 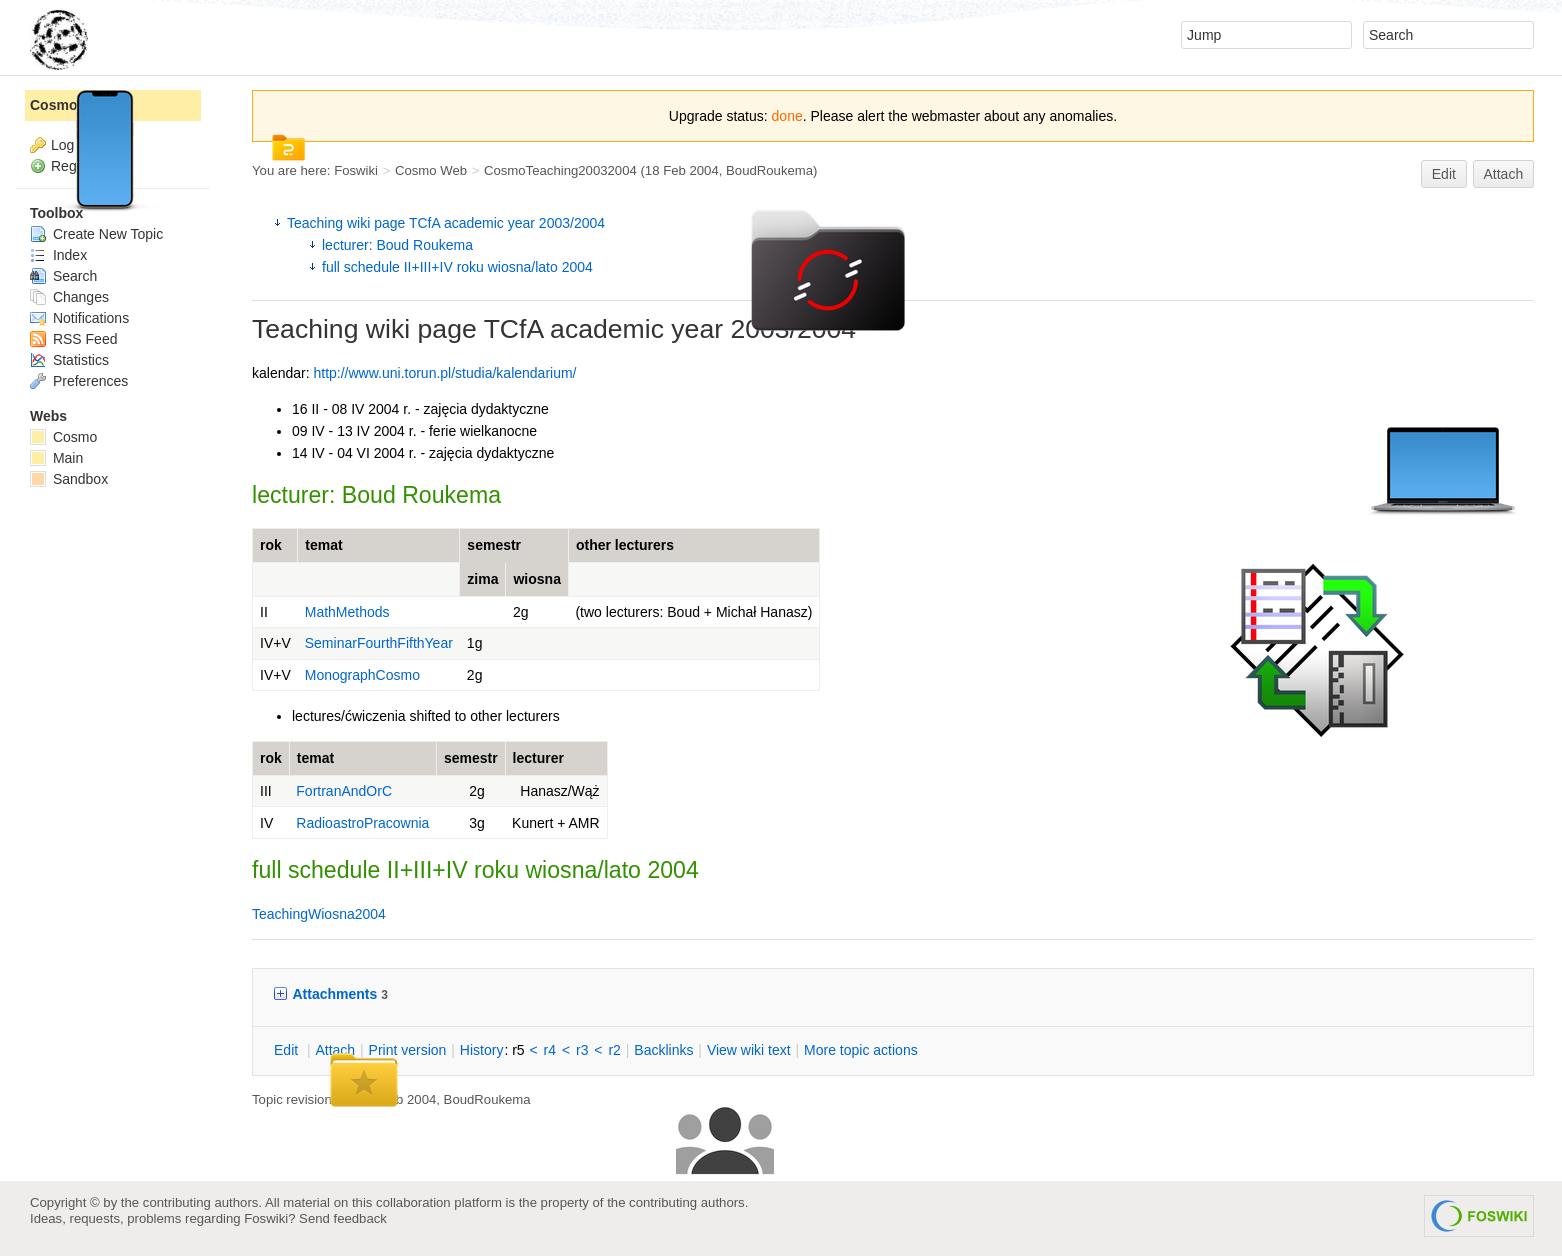 I want to click on macbook pro 15-inch device icon, so click(x=1443, y=464).